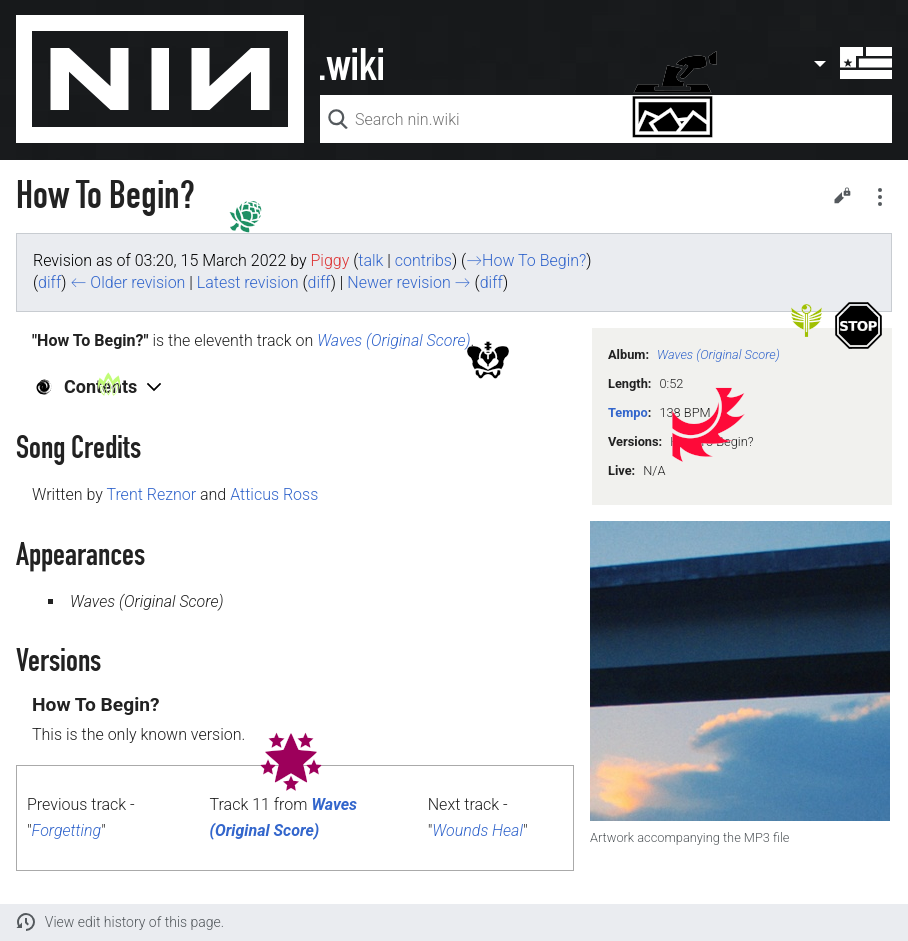  I want to click on cast your vote, so click(672, 94).